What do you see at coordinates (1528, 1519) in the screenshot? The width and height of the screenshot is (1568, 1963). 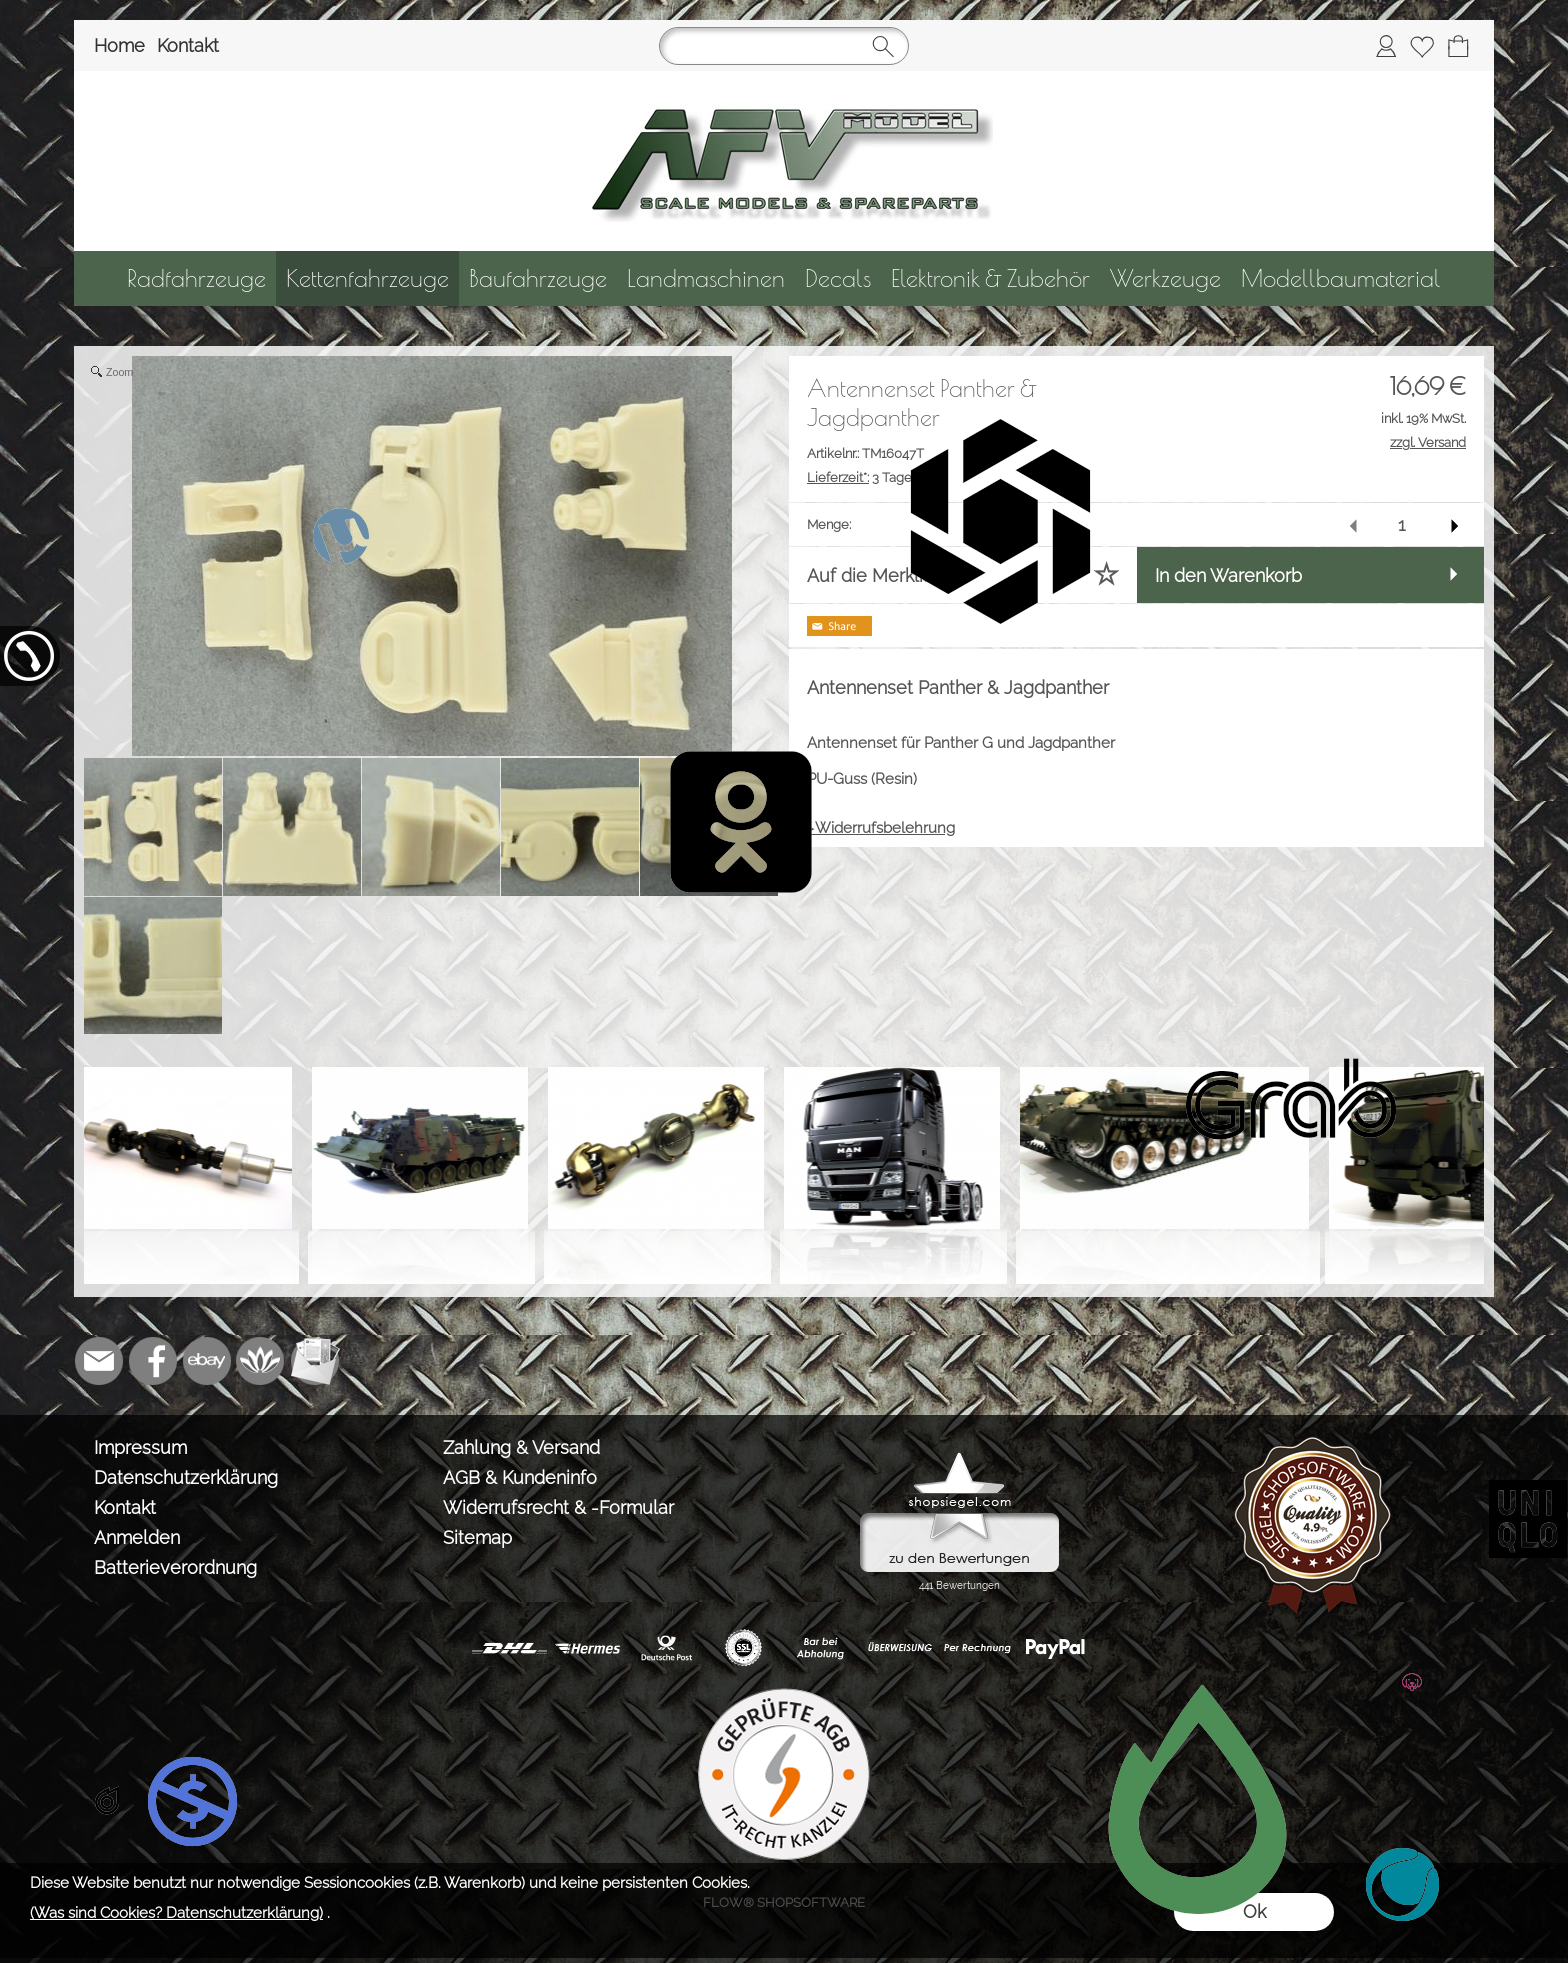 I see `open the Uniqlo app or website` at bounding box center [1528, 1519].